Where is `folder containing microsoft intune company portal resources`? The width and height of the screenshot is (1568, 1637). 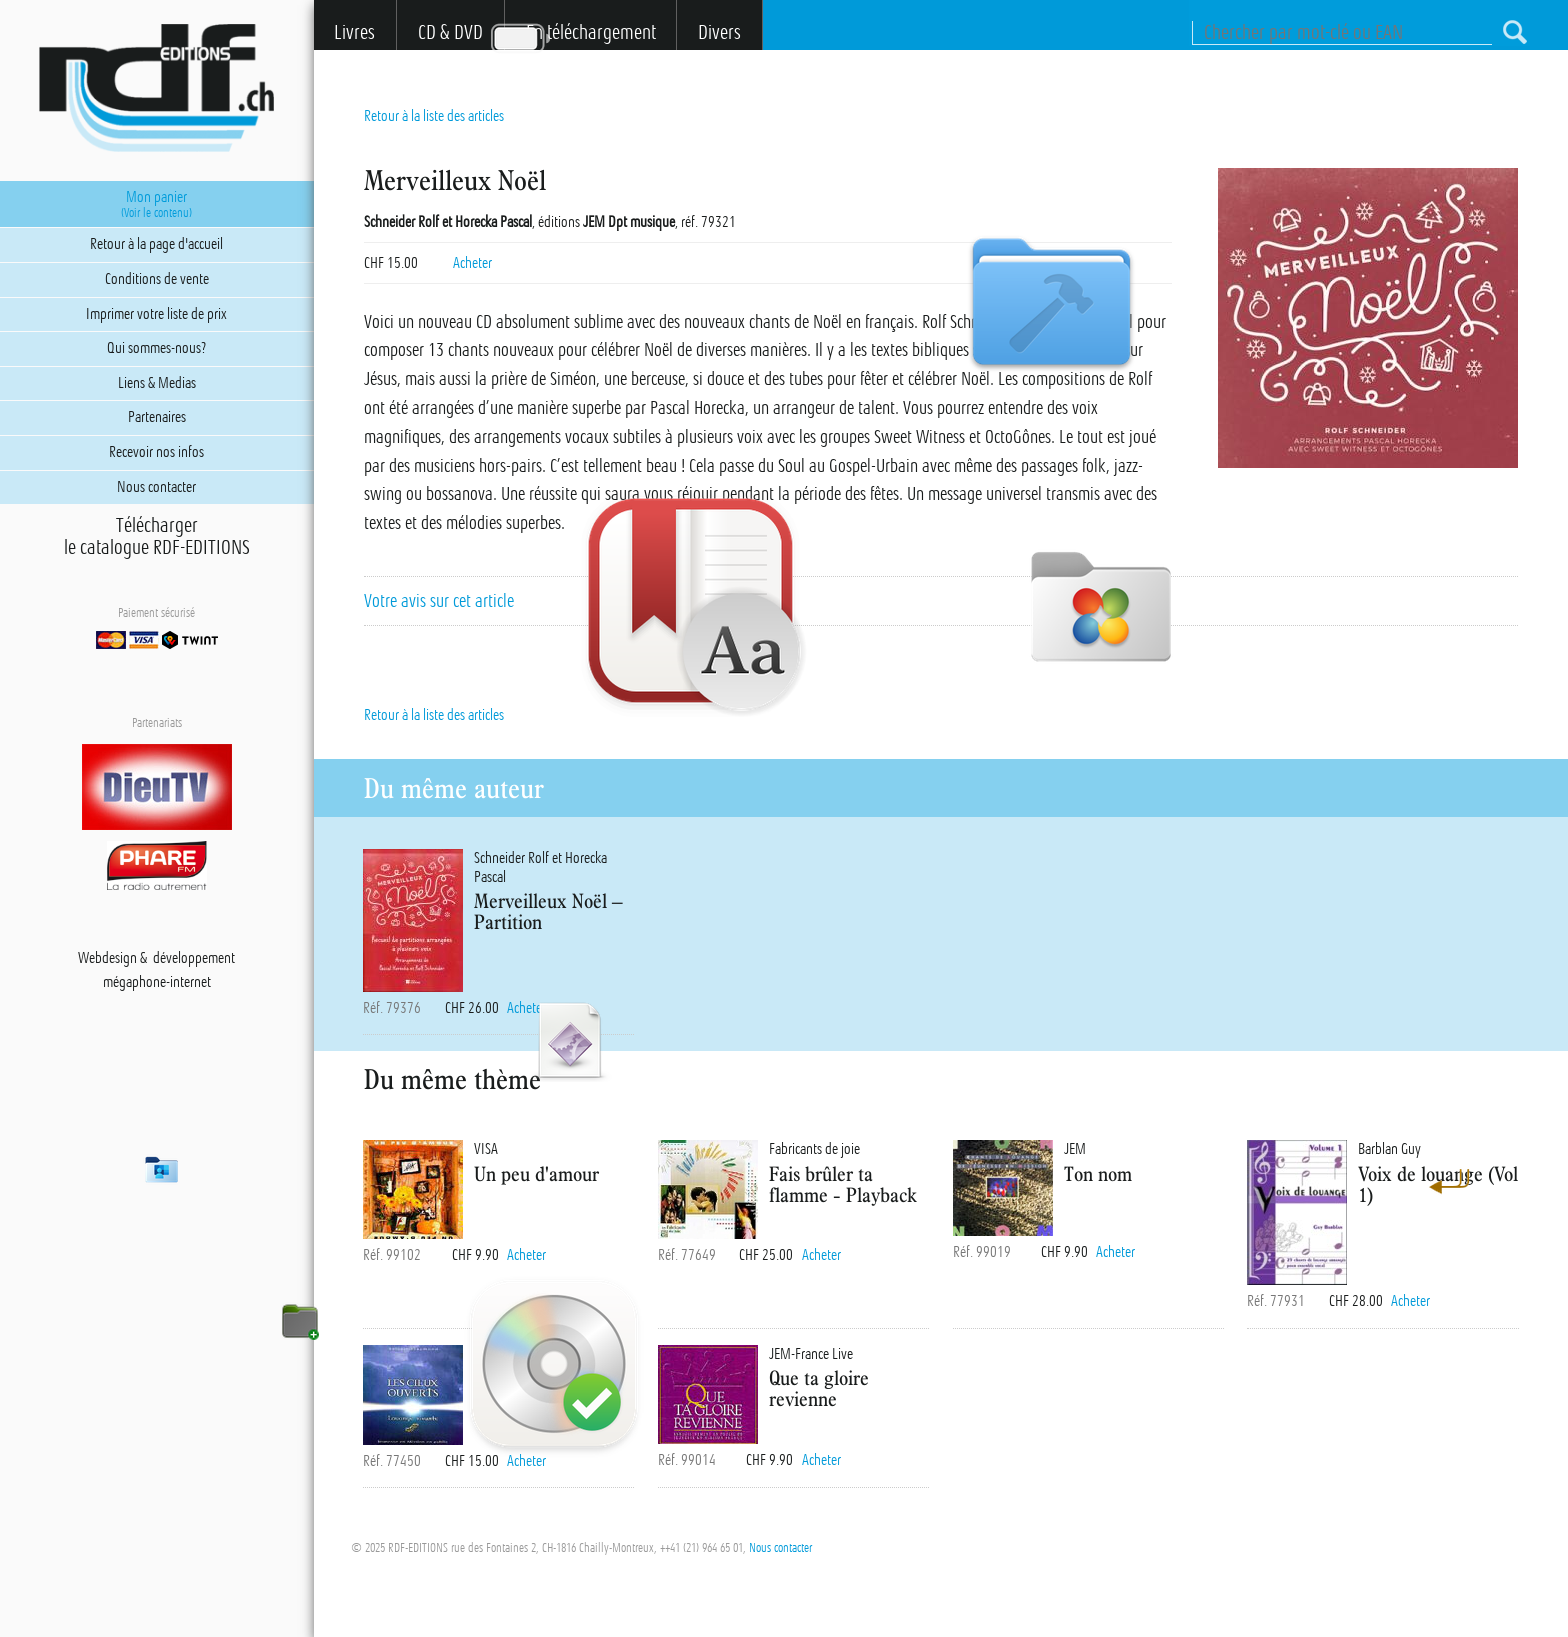
folder containing microsoft intune company portal resources is located at coordinates (161, 1170).